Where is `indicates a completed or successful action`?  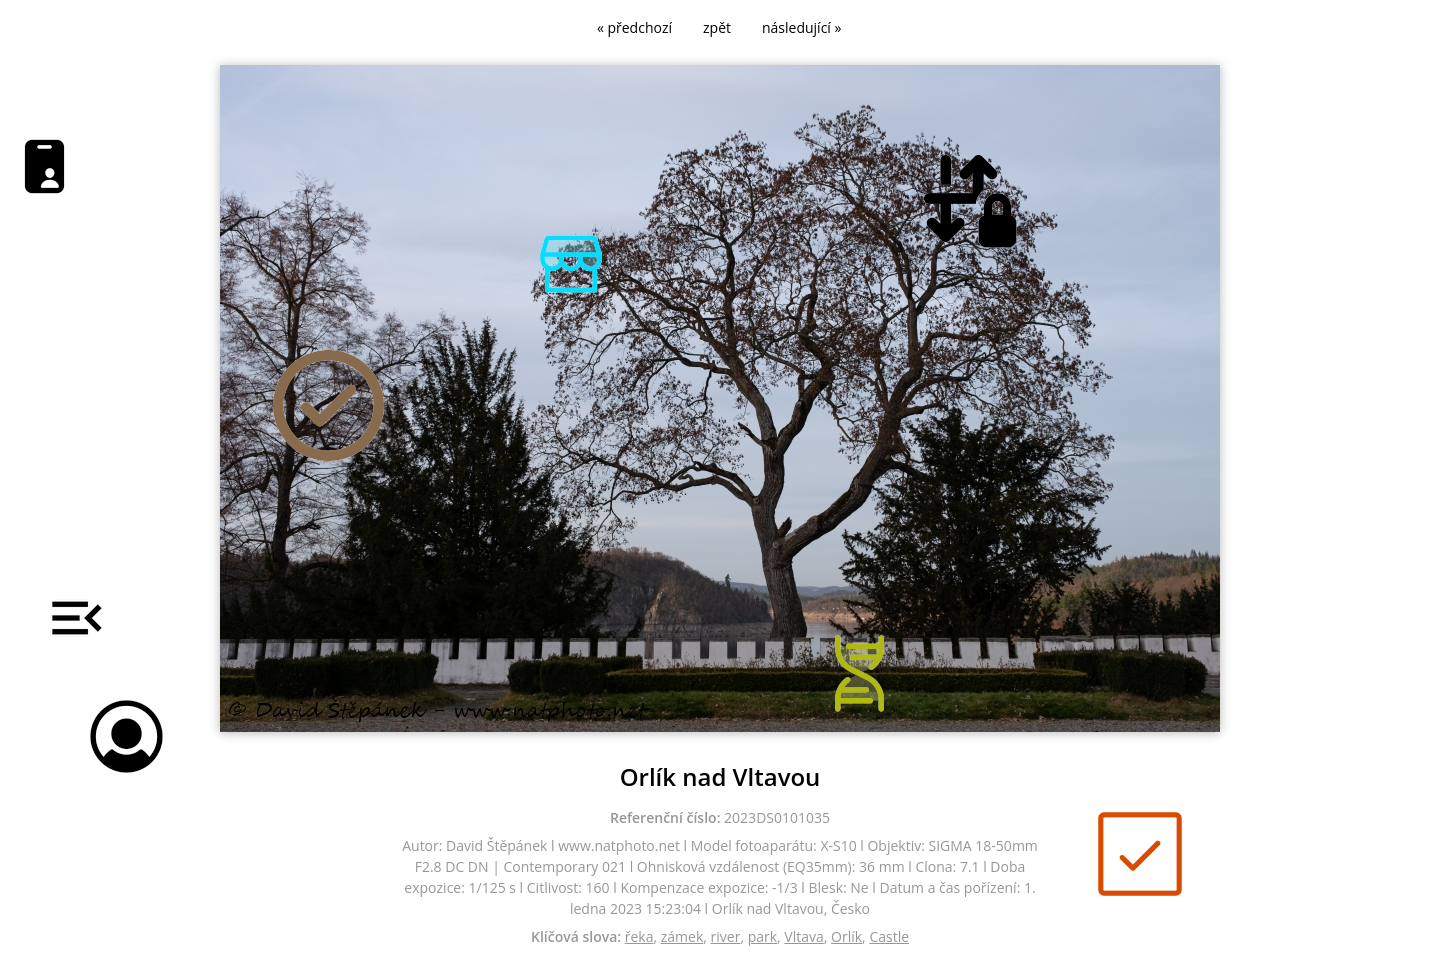 indicates a completed or successful action is located at coordinates (328, 405).